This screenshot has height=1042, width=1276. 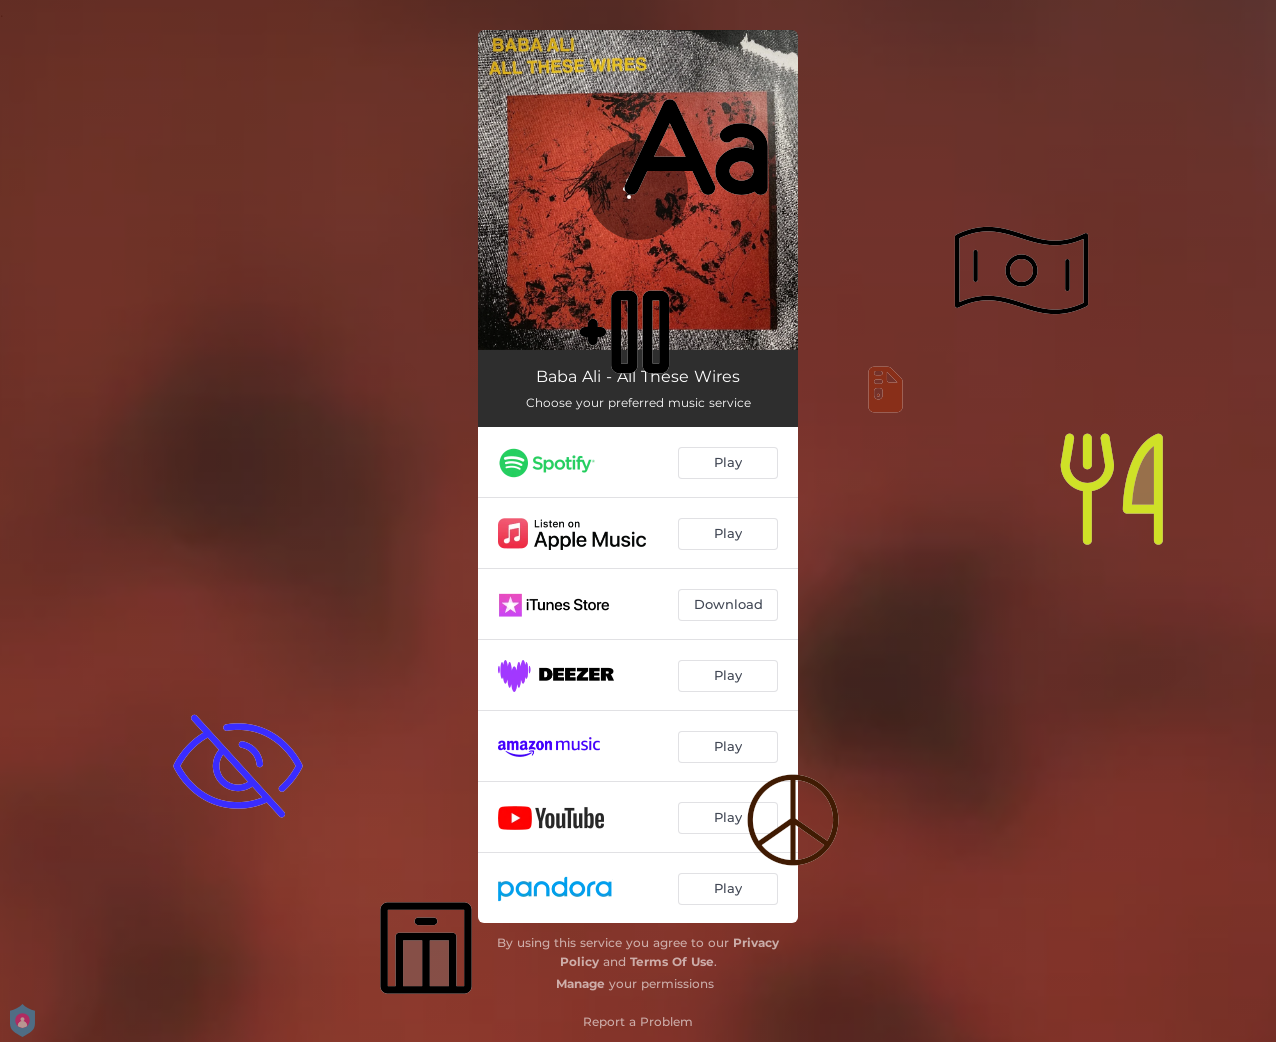 What do you see at coordinates (238, 766) in the screenshot?
I see `hide password or sensitive content` at bounding box center [238, 766].